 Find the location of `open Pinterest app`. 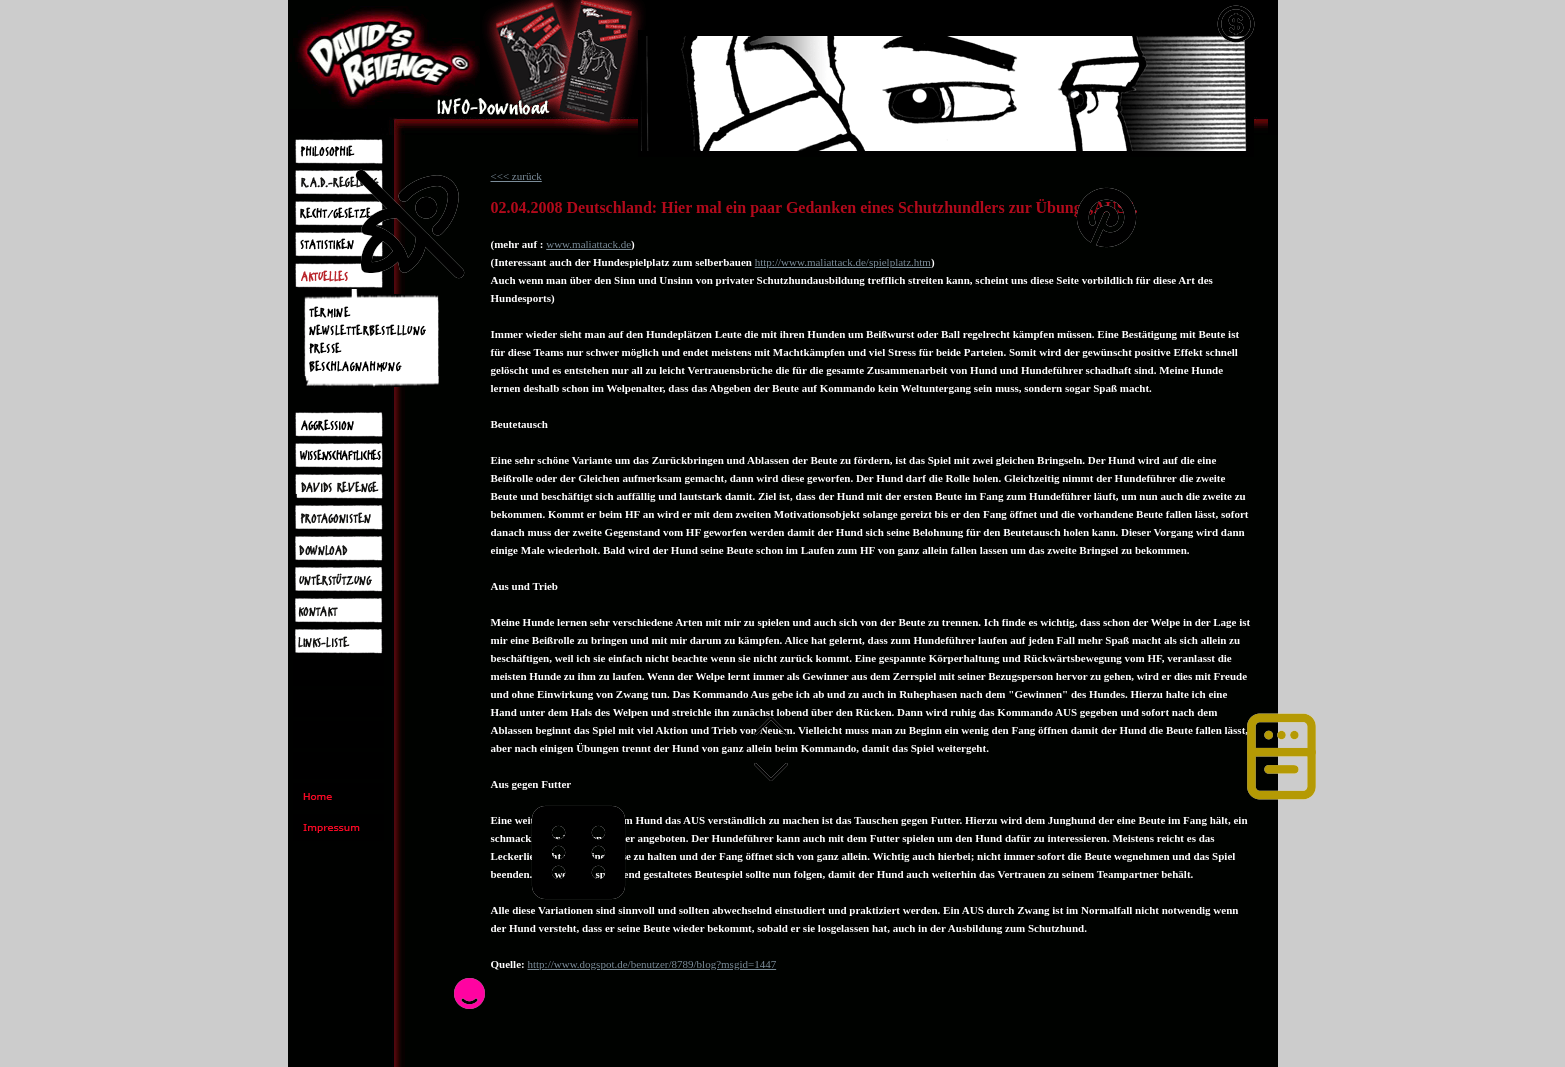

open Pinterest app is located at coordinates (1106, 217).